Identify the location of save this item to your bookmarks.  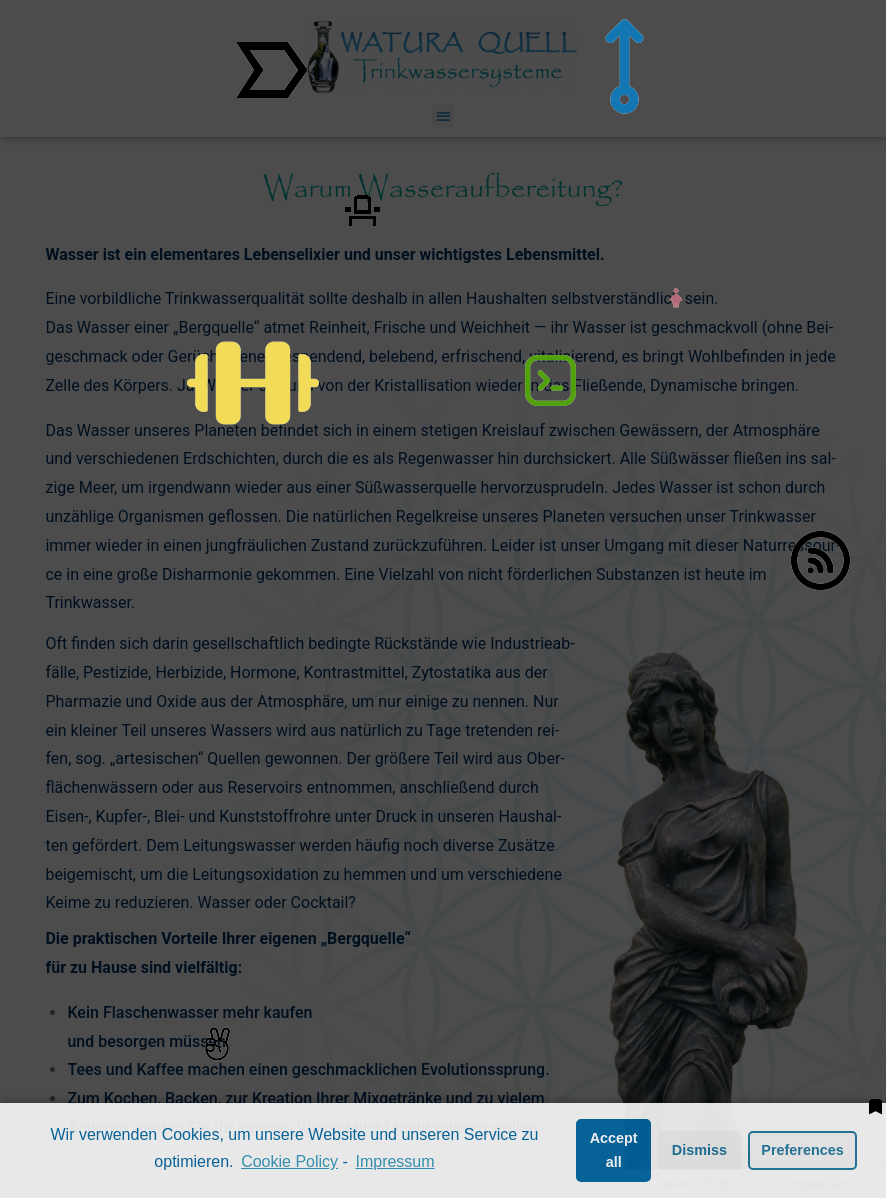
(875, 1106).